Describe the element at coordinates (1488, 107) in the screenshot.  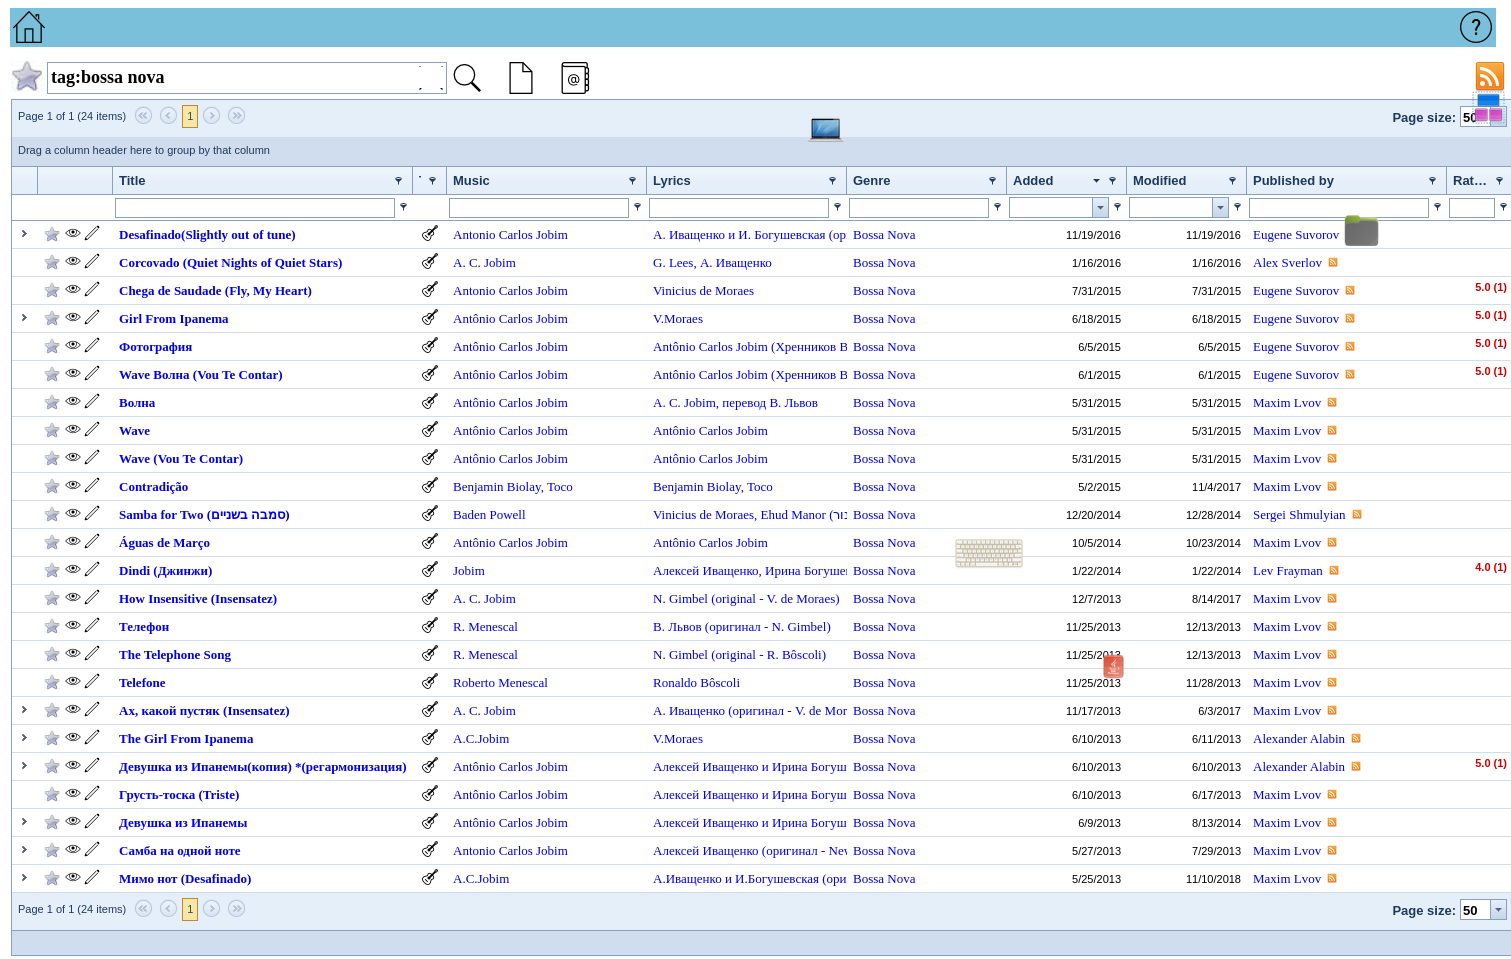
I see `select all items in the current view` at that location.